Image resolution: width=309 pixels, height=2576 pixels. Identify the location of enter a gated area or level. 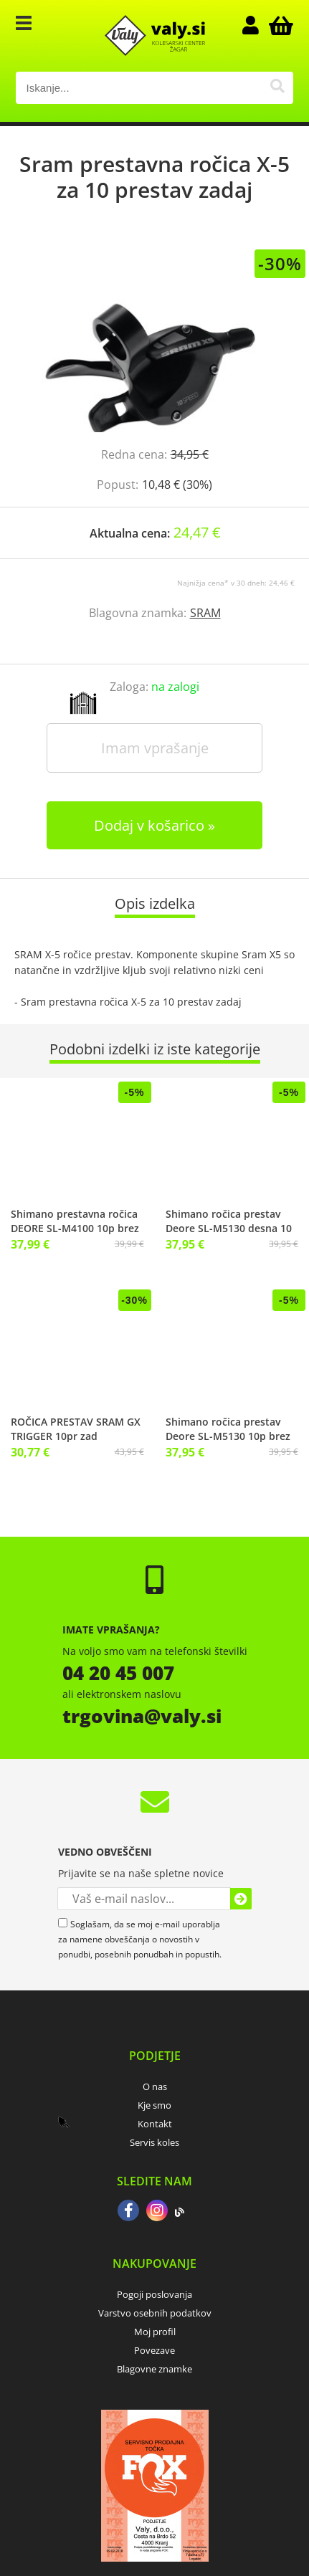
(83, 701).